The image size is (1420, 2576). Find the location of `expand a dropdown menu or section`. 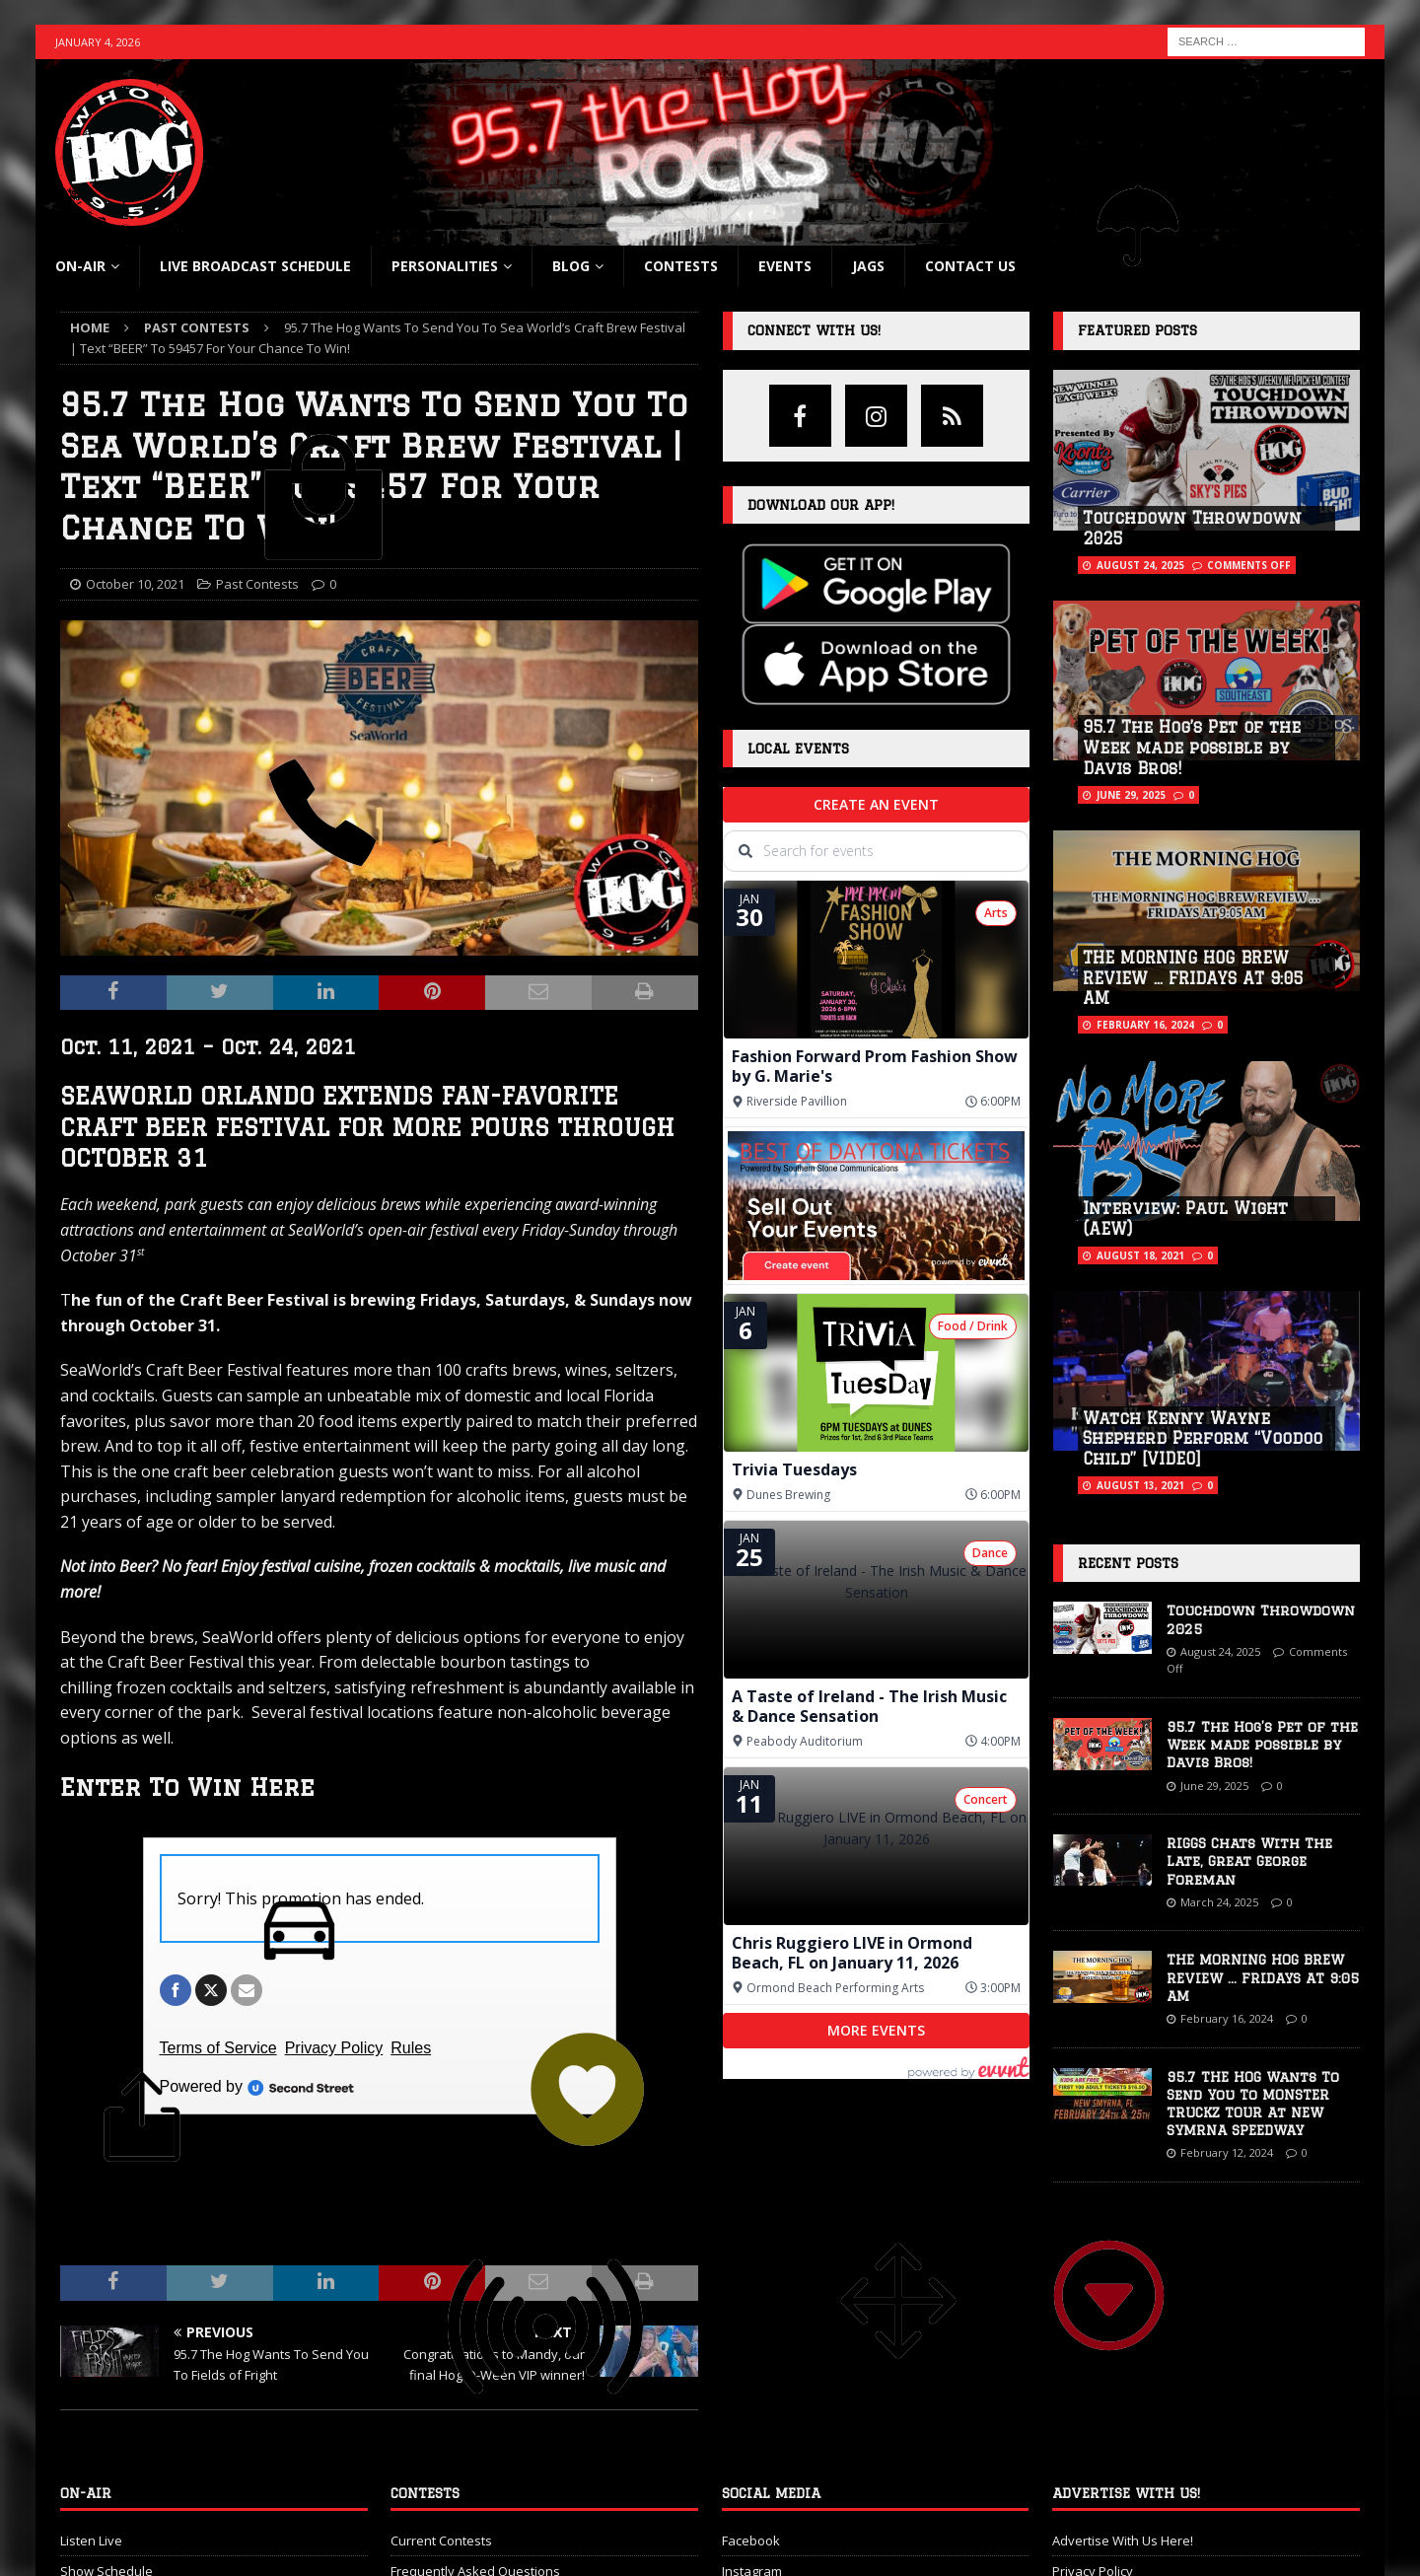

expand a dropdown menu or section is located at coordinates (1108, 2295).